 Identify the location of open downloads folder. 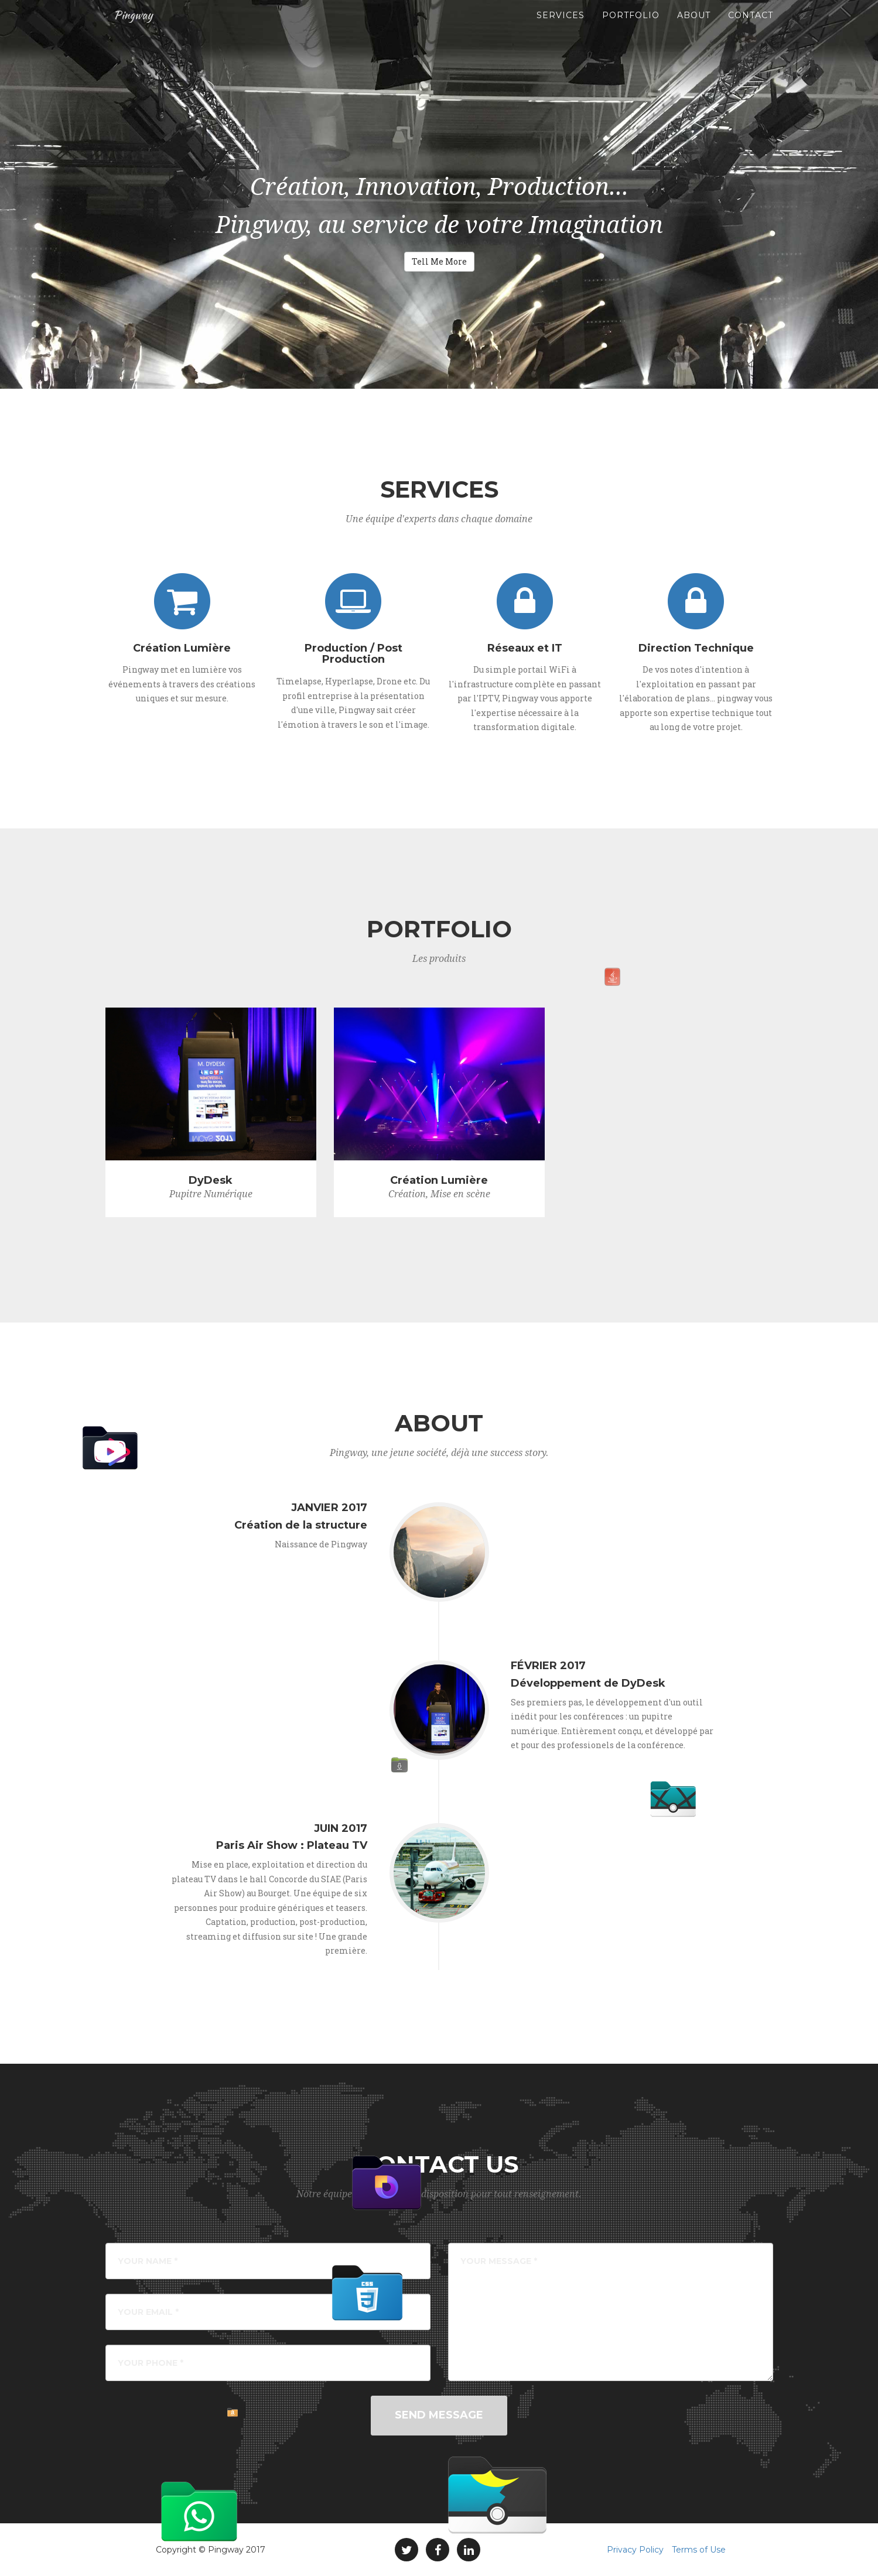
(399, 1765).